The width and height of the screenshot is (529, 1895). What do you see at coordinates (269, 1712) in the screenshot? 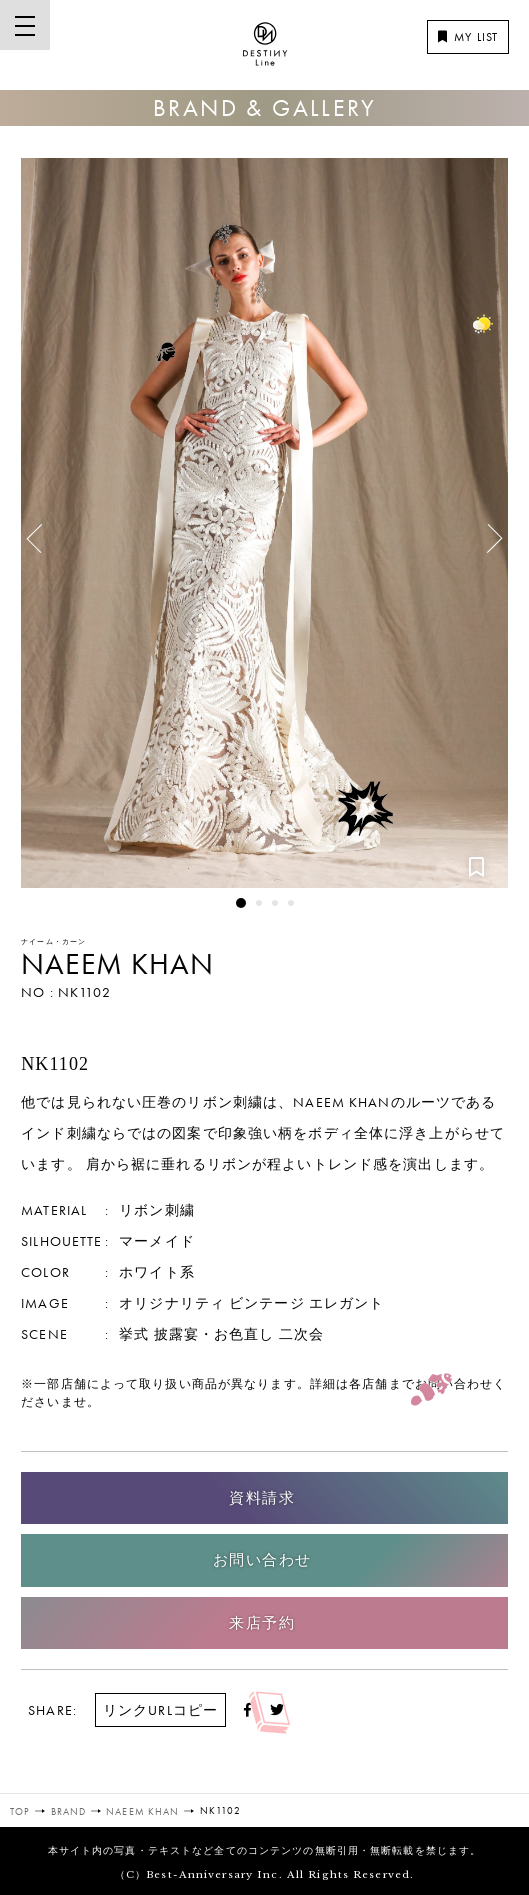
I see `access your library or reading list` at bounding box center [269, 1712].